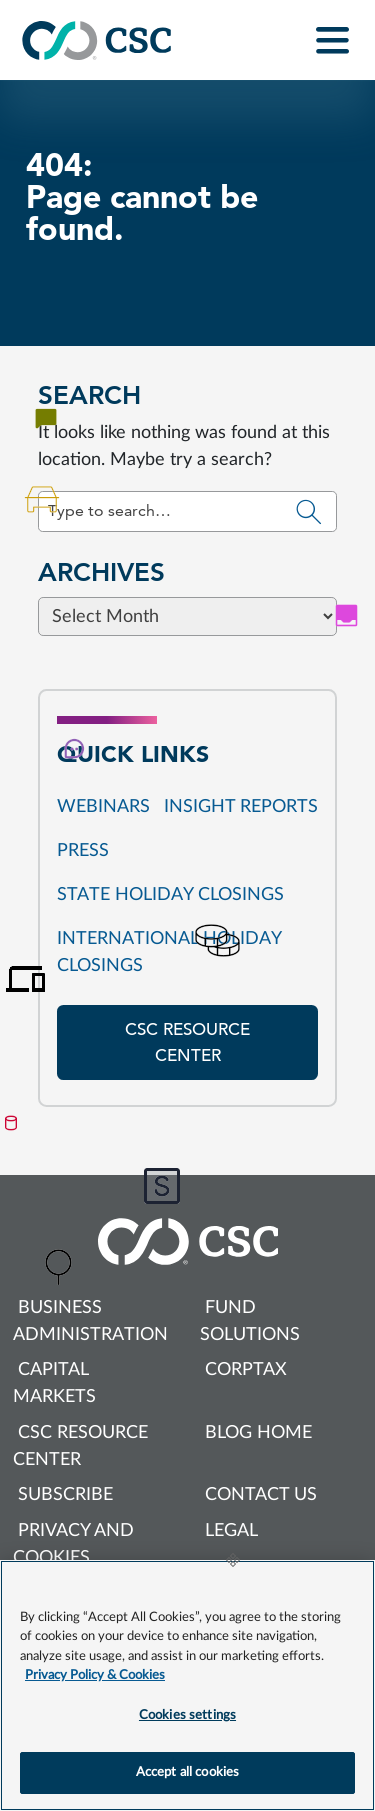 This screenshot has height=1811, width=375. What do you see at coordinates (162, 1186) in the screenshot?
I see `link to Stripe payment services` at bounding box center [162, 1186].